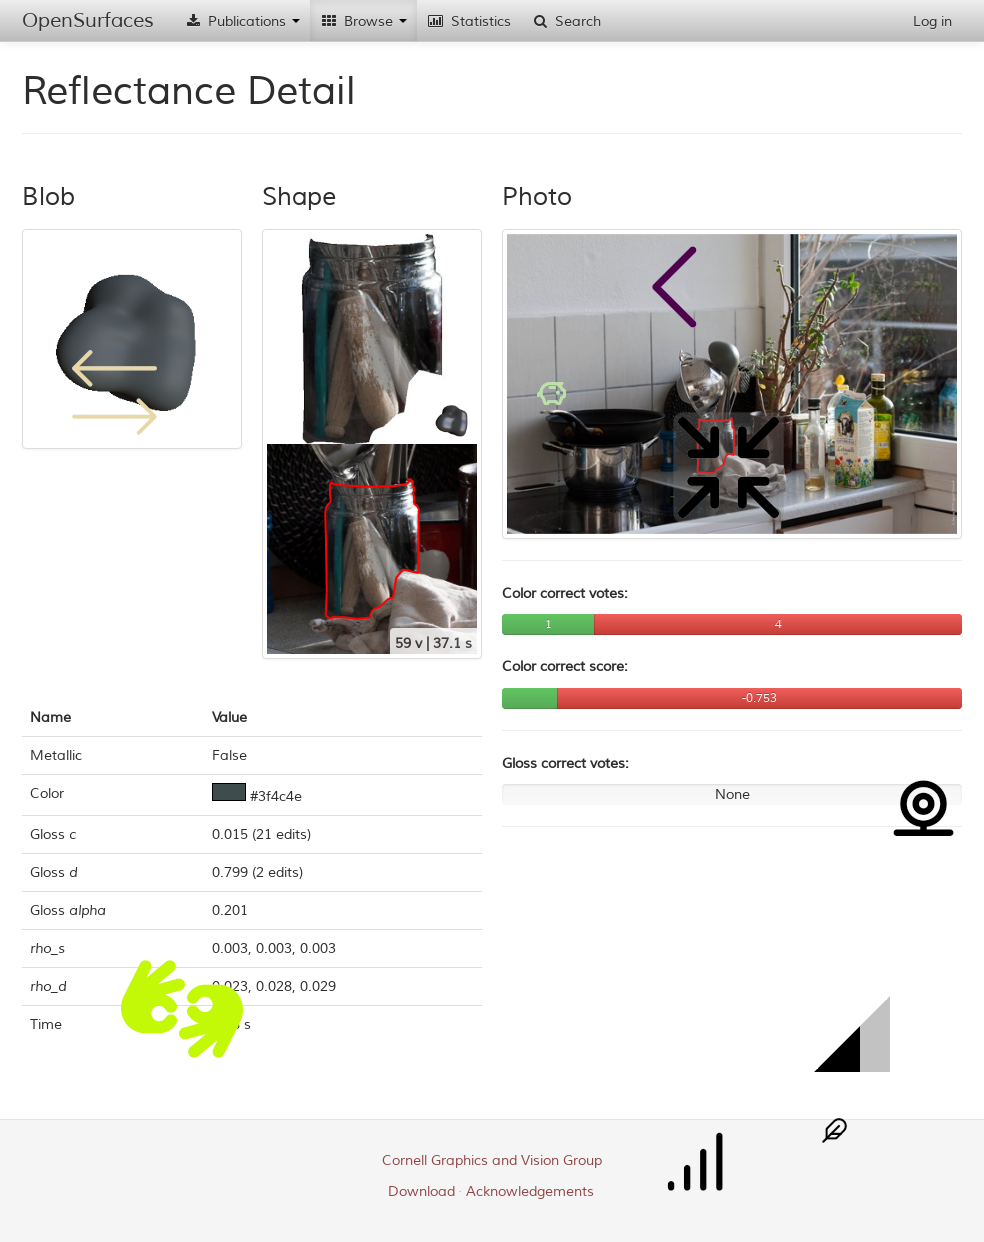 Image resolution: width=984 pixels, height=1242 pixels. What do you see at coordinates (706, 1158) in the screenshot?
I see `indicates strong cellular network connection` at bounding box center [706, 1158].